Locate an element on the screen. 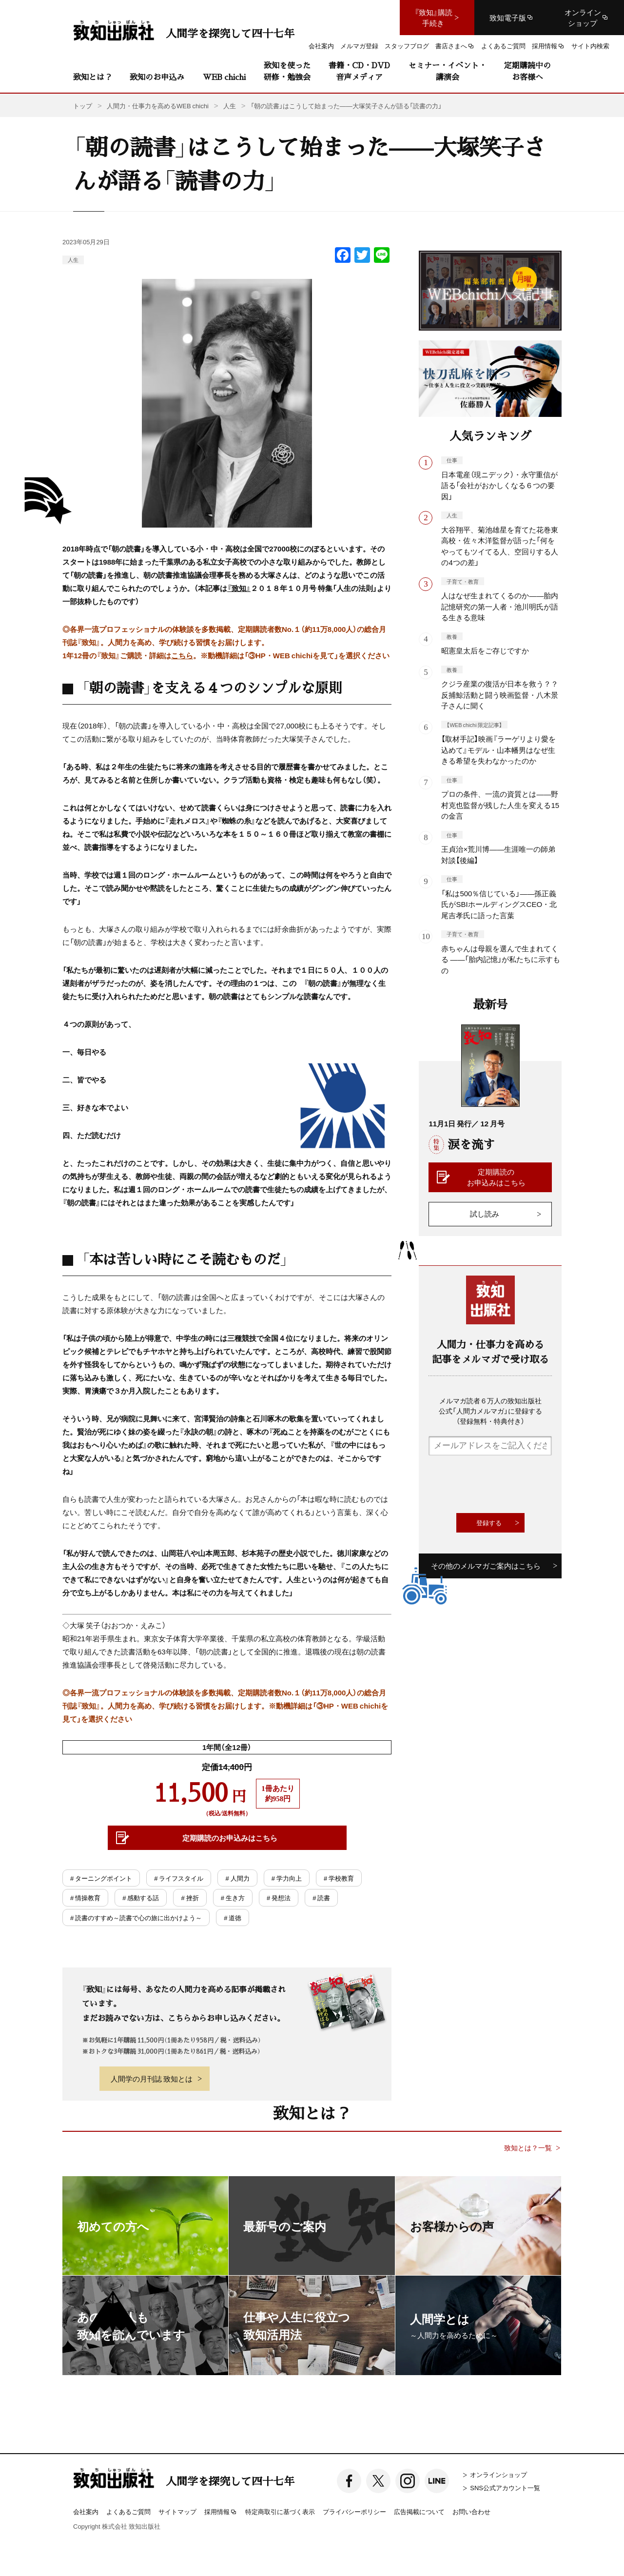 The image size is (624, 2576). access circus or performance-themed games is located at coordinates (408, 1250).